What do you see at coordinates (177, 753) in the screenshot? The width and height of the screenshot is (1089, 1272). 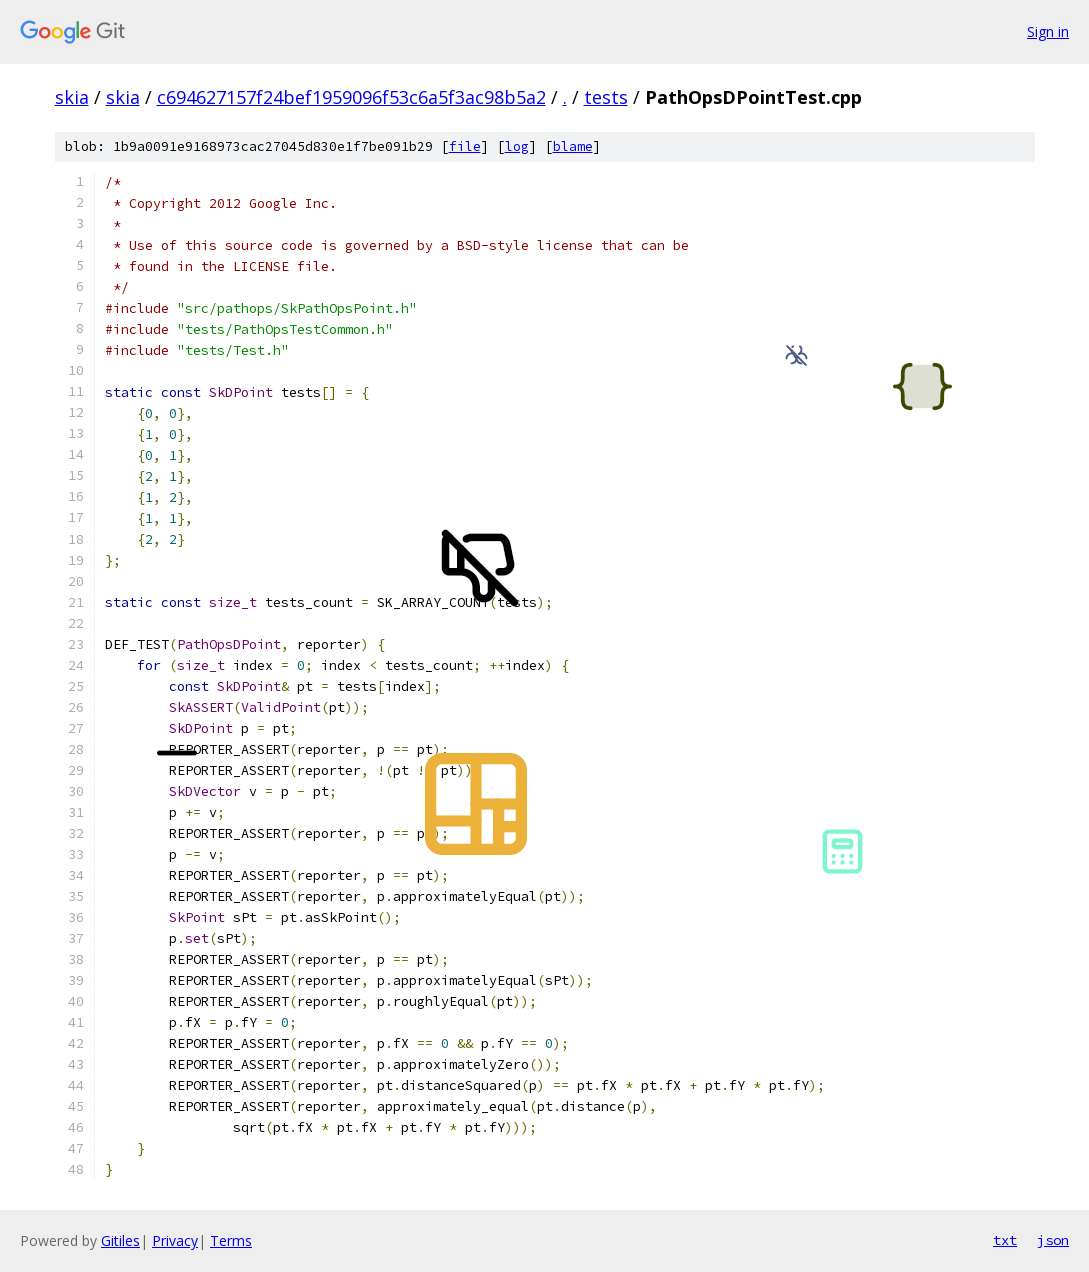 I see `decrease quantity or value` at bounding box center [177, 753].